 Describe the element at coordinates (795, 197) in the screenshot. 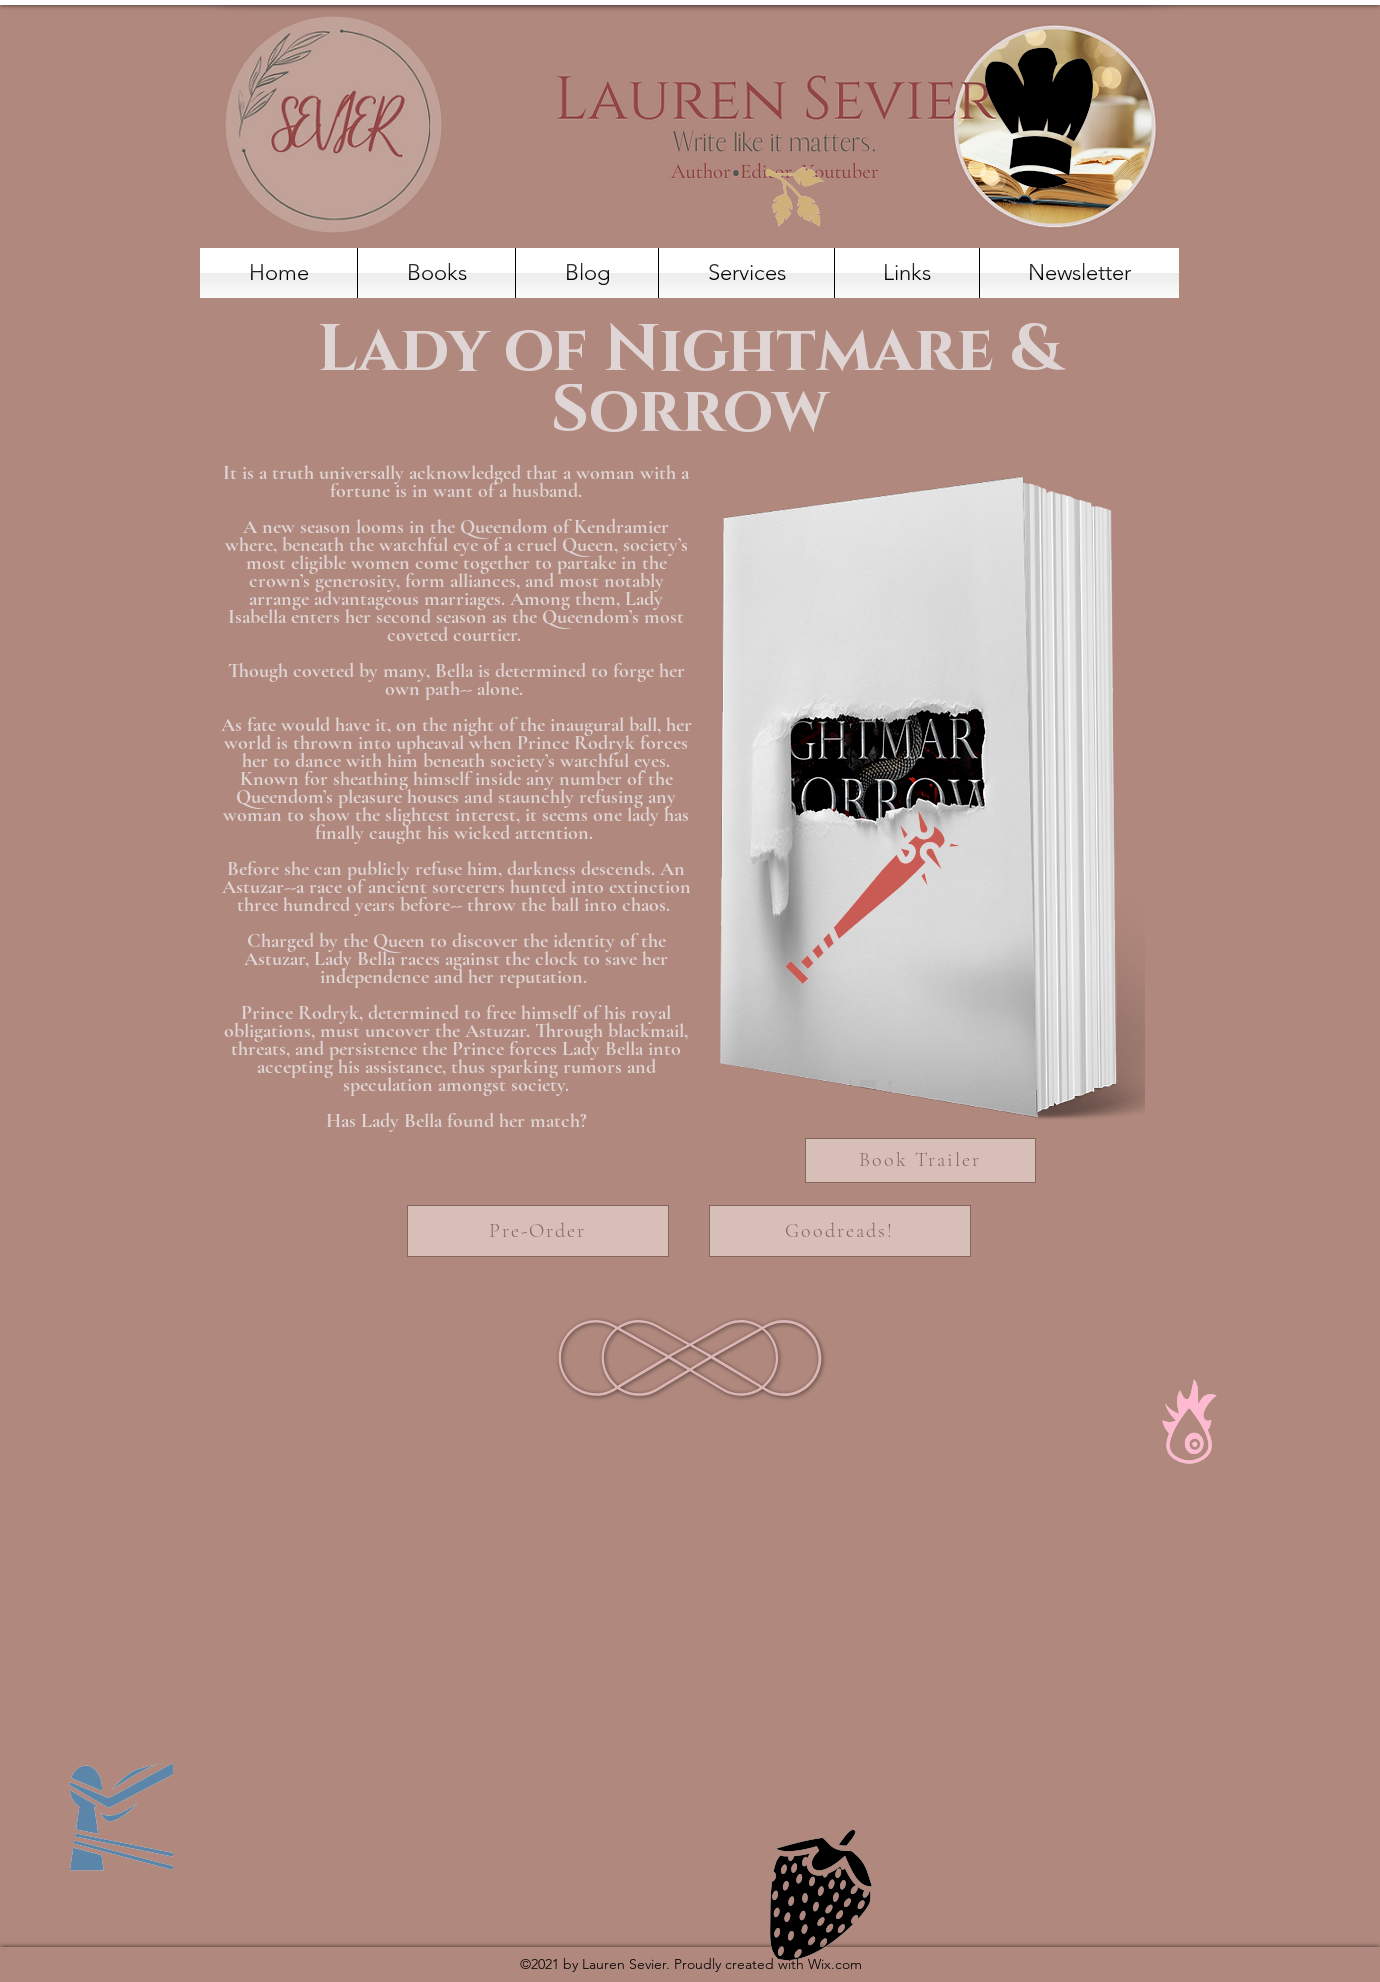

I see `represents nature or plant-related content` at that location.